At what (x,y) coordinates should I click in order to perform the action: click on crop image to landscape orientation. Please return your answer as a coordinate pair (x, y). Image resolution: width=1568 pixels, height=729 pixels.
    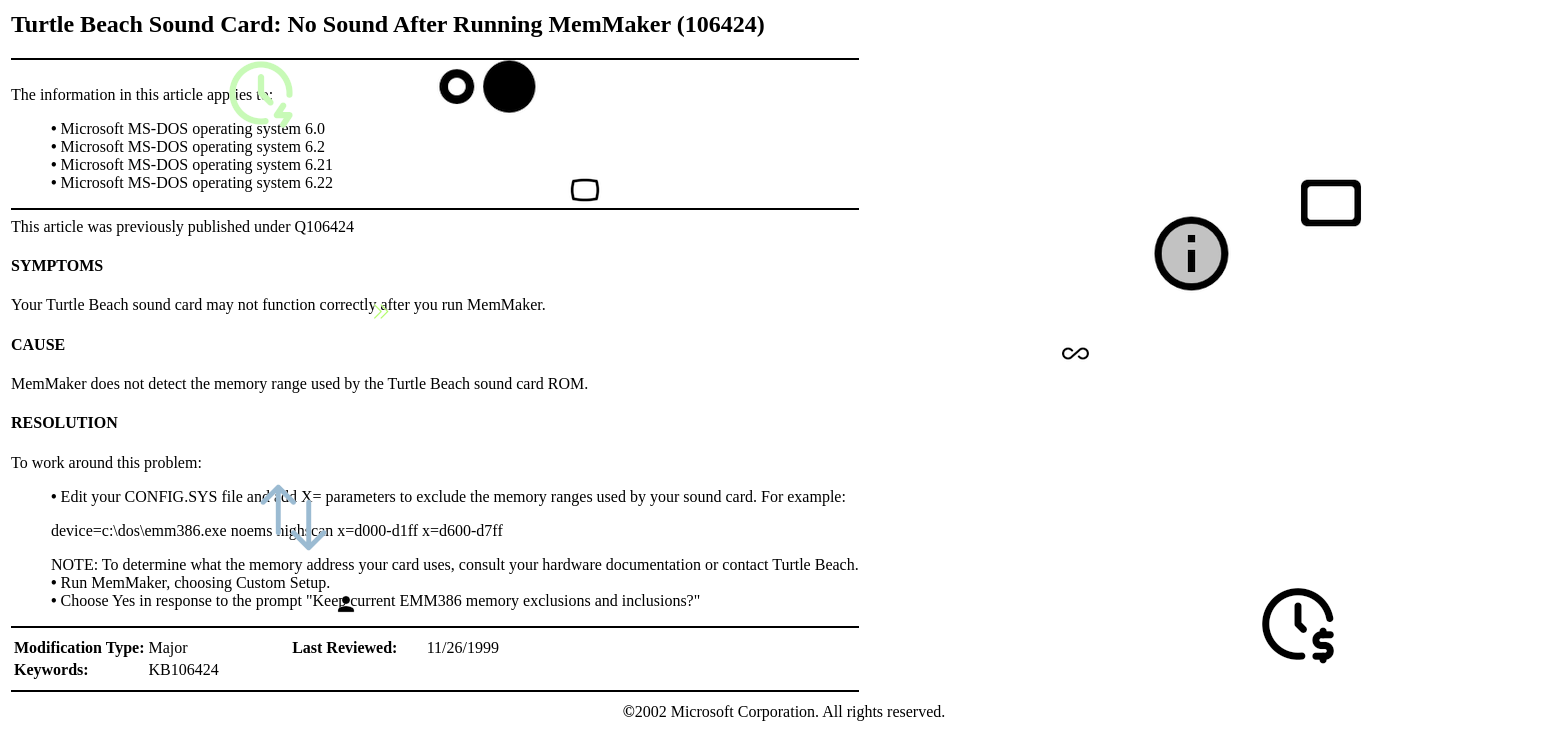
    Looking at the image, I should click on (1331, 203).